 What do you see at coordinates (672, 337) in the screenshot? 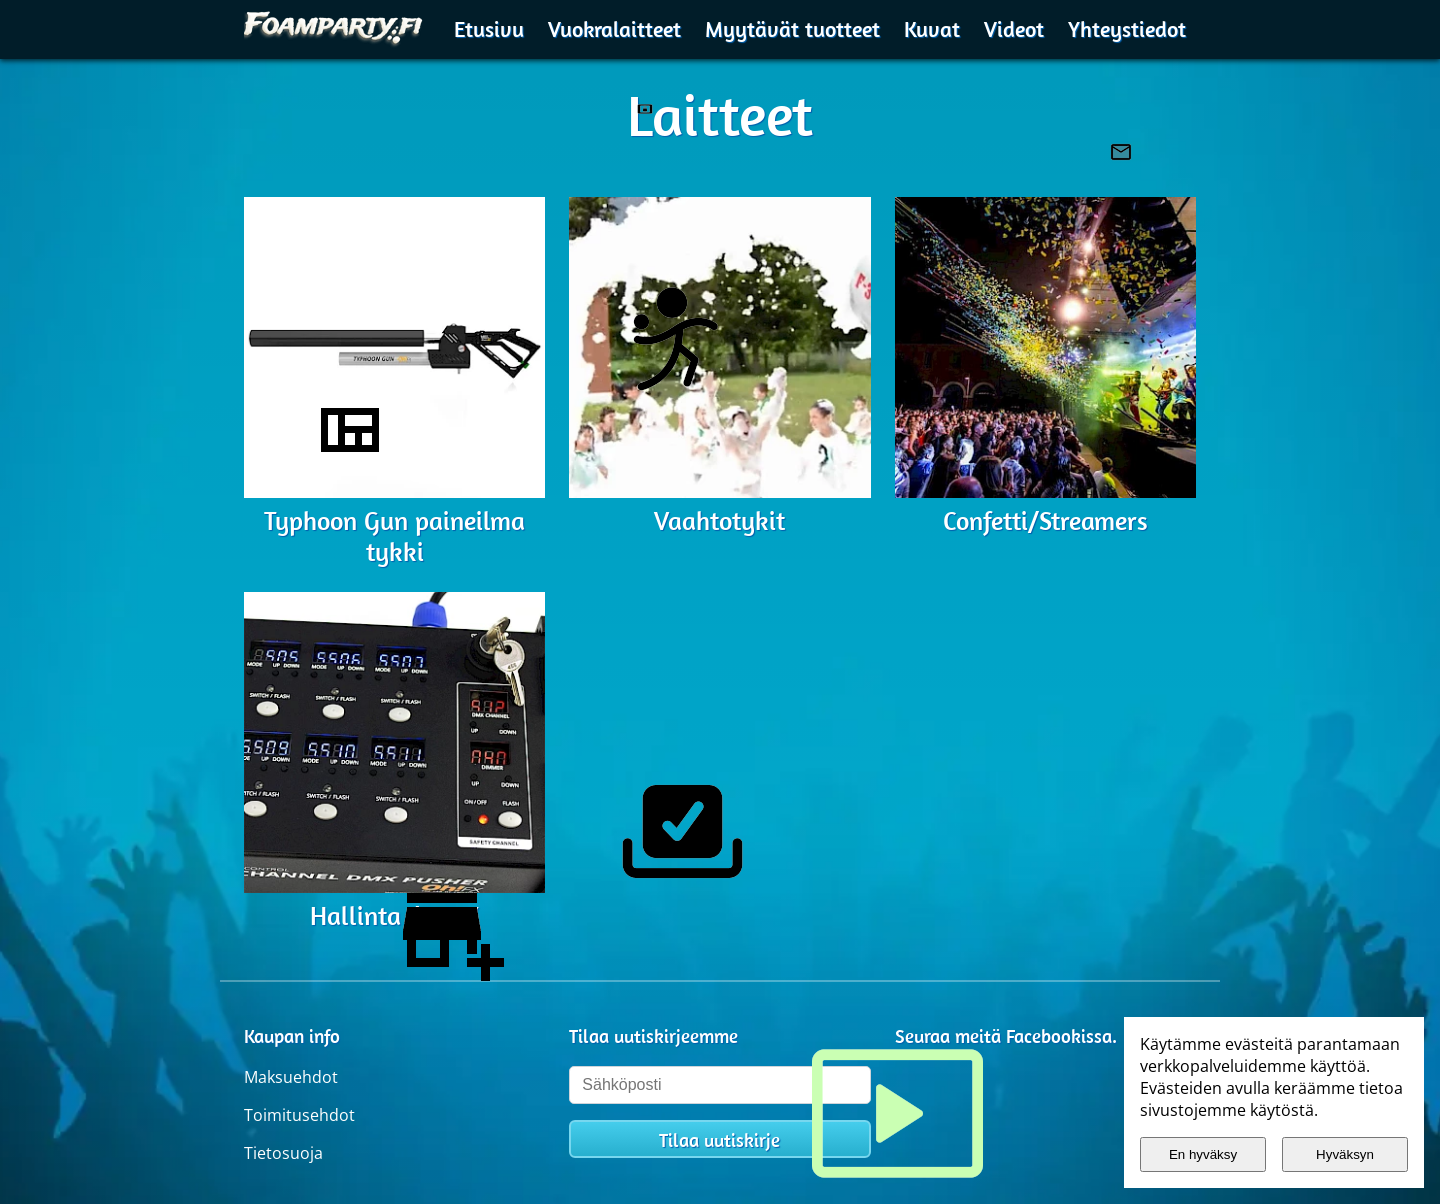
I see `access sports or athletic activities` at bounding box center [672, 337].